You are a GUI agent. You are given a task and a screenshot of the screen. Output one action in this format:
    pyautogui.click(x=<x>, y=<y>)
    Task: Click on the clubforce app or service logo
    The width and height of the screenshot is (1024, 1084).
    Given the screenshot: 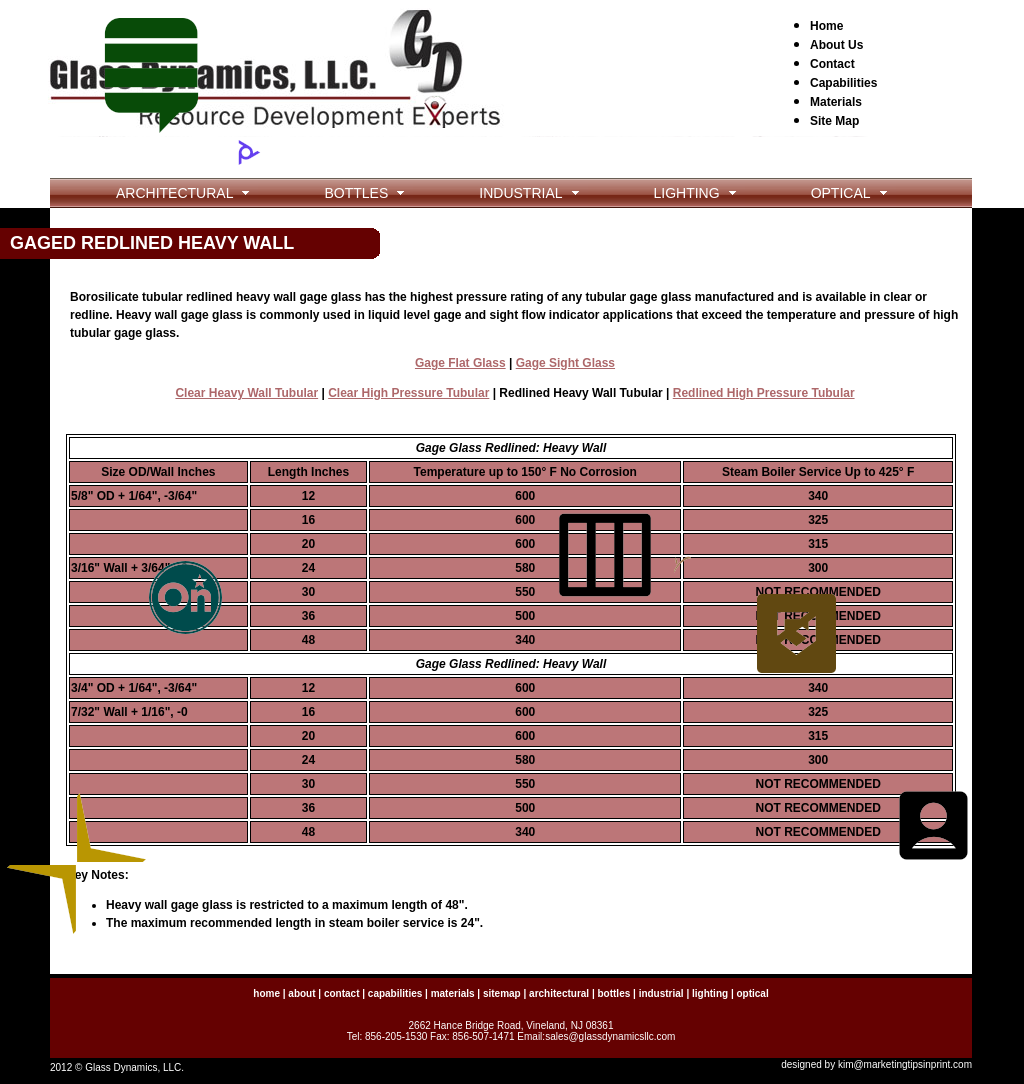 What is the action you would take?
    pyautogui.click(x=796, y=633)
    